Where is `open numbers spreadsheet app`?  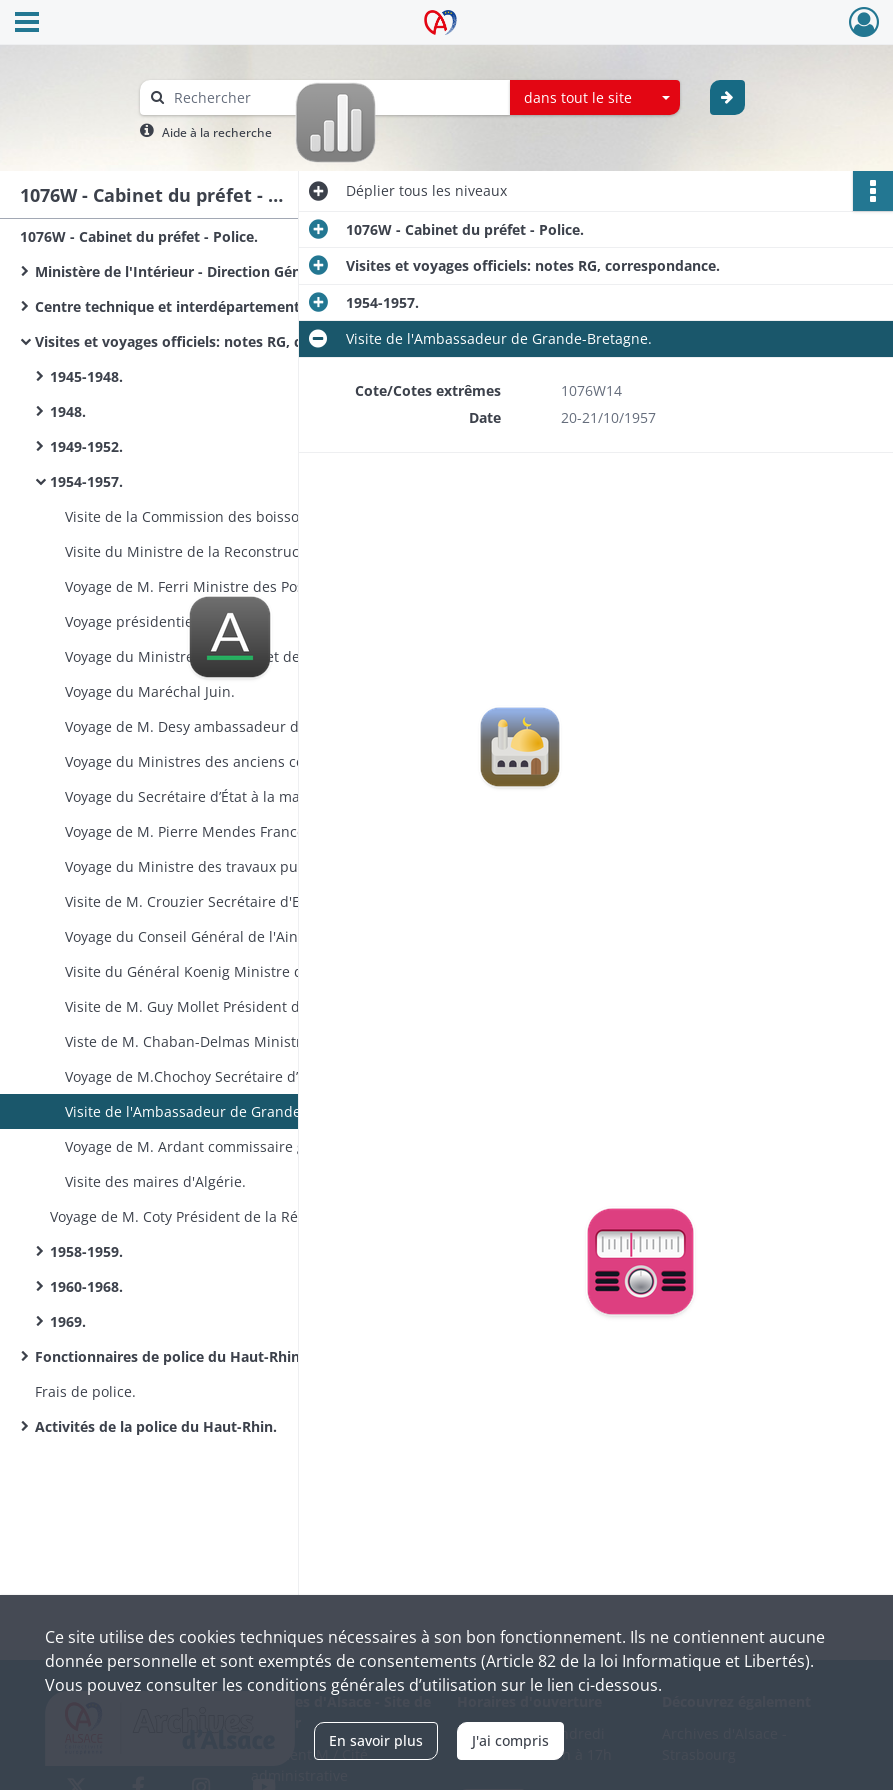
open numbers spreadsheet app is located at coordinates (335, 122).